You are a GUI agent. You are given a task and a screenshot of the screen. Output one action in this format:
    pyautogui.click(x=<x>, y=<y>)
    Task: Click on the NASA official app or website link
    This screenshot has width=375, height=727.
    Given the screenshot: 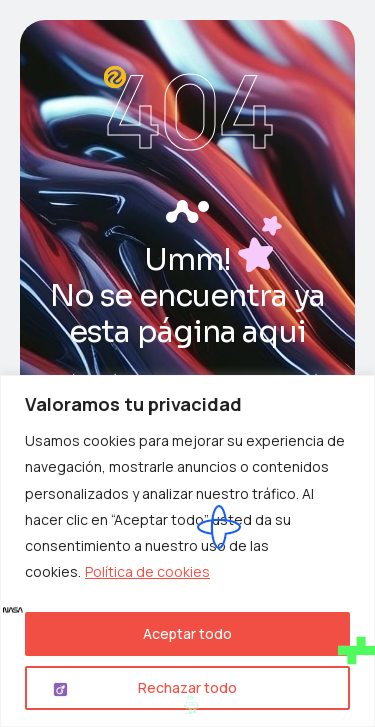 What is the action you would take?
    pyautogui.click(x=13, y=610)
    